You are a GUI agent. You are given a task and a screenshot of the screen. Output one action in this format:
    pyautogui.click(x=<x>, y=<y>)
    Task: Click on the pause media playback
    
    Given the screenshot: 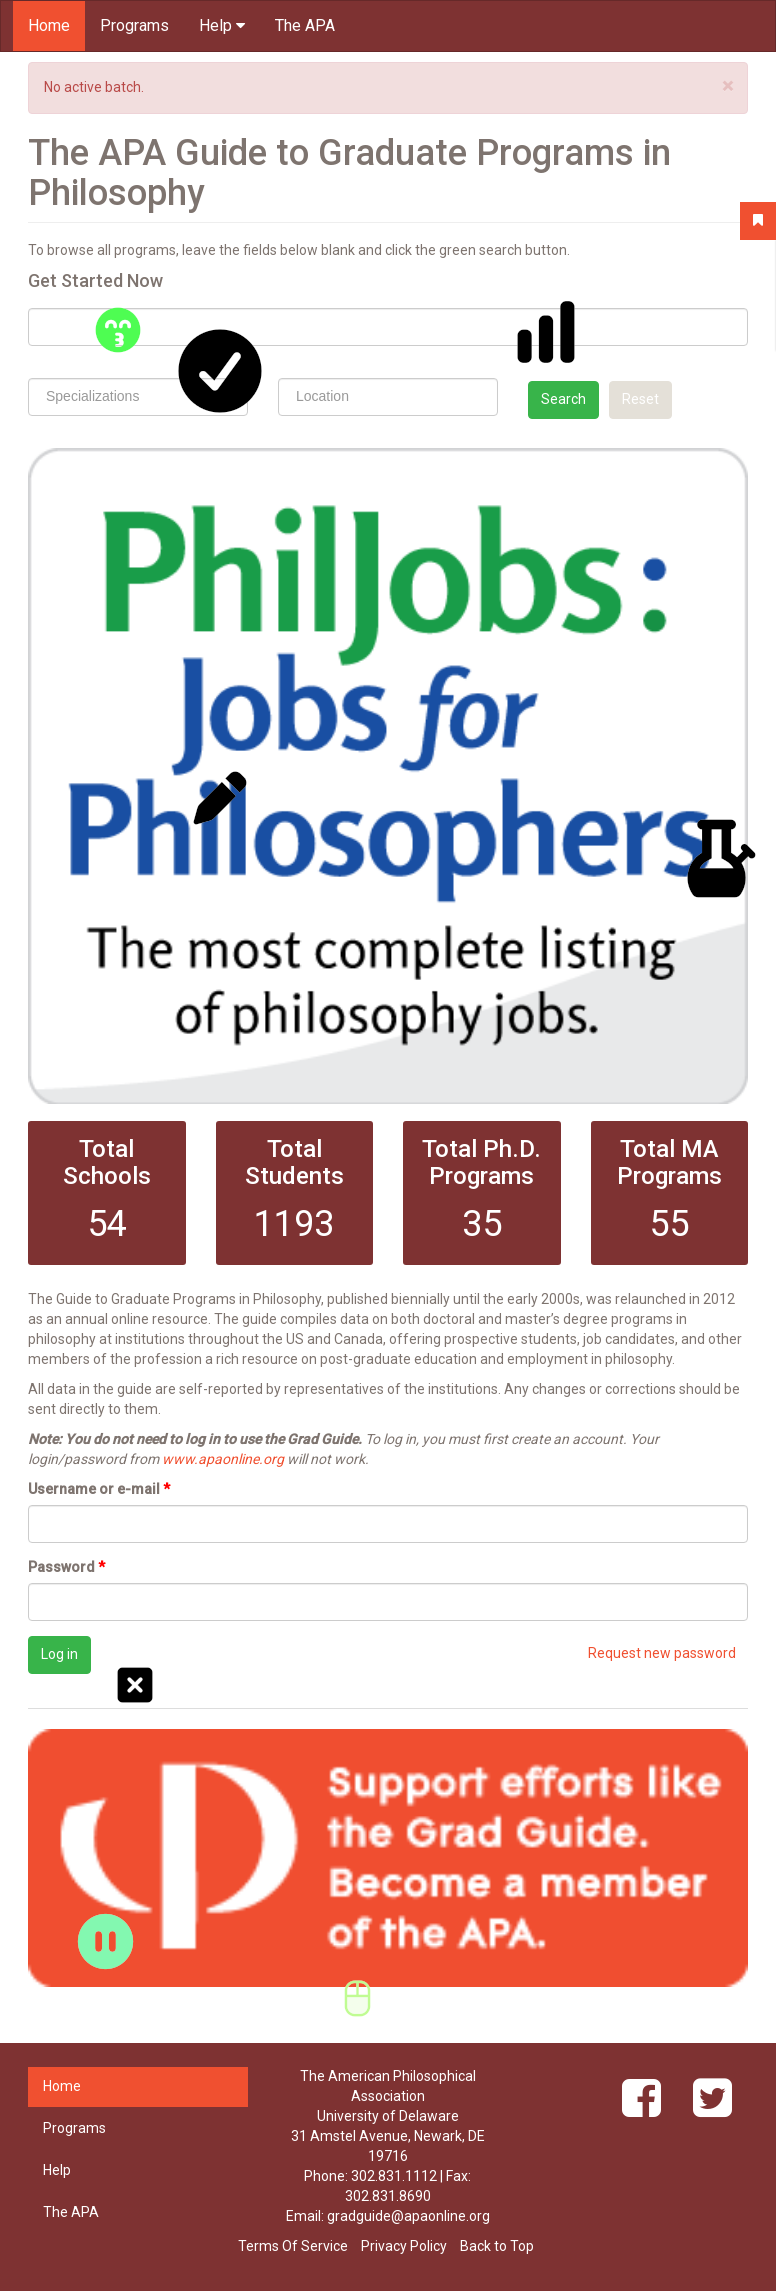 What is the action you would take?
    pyautogui.click(x=105, y=1941)
    